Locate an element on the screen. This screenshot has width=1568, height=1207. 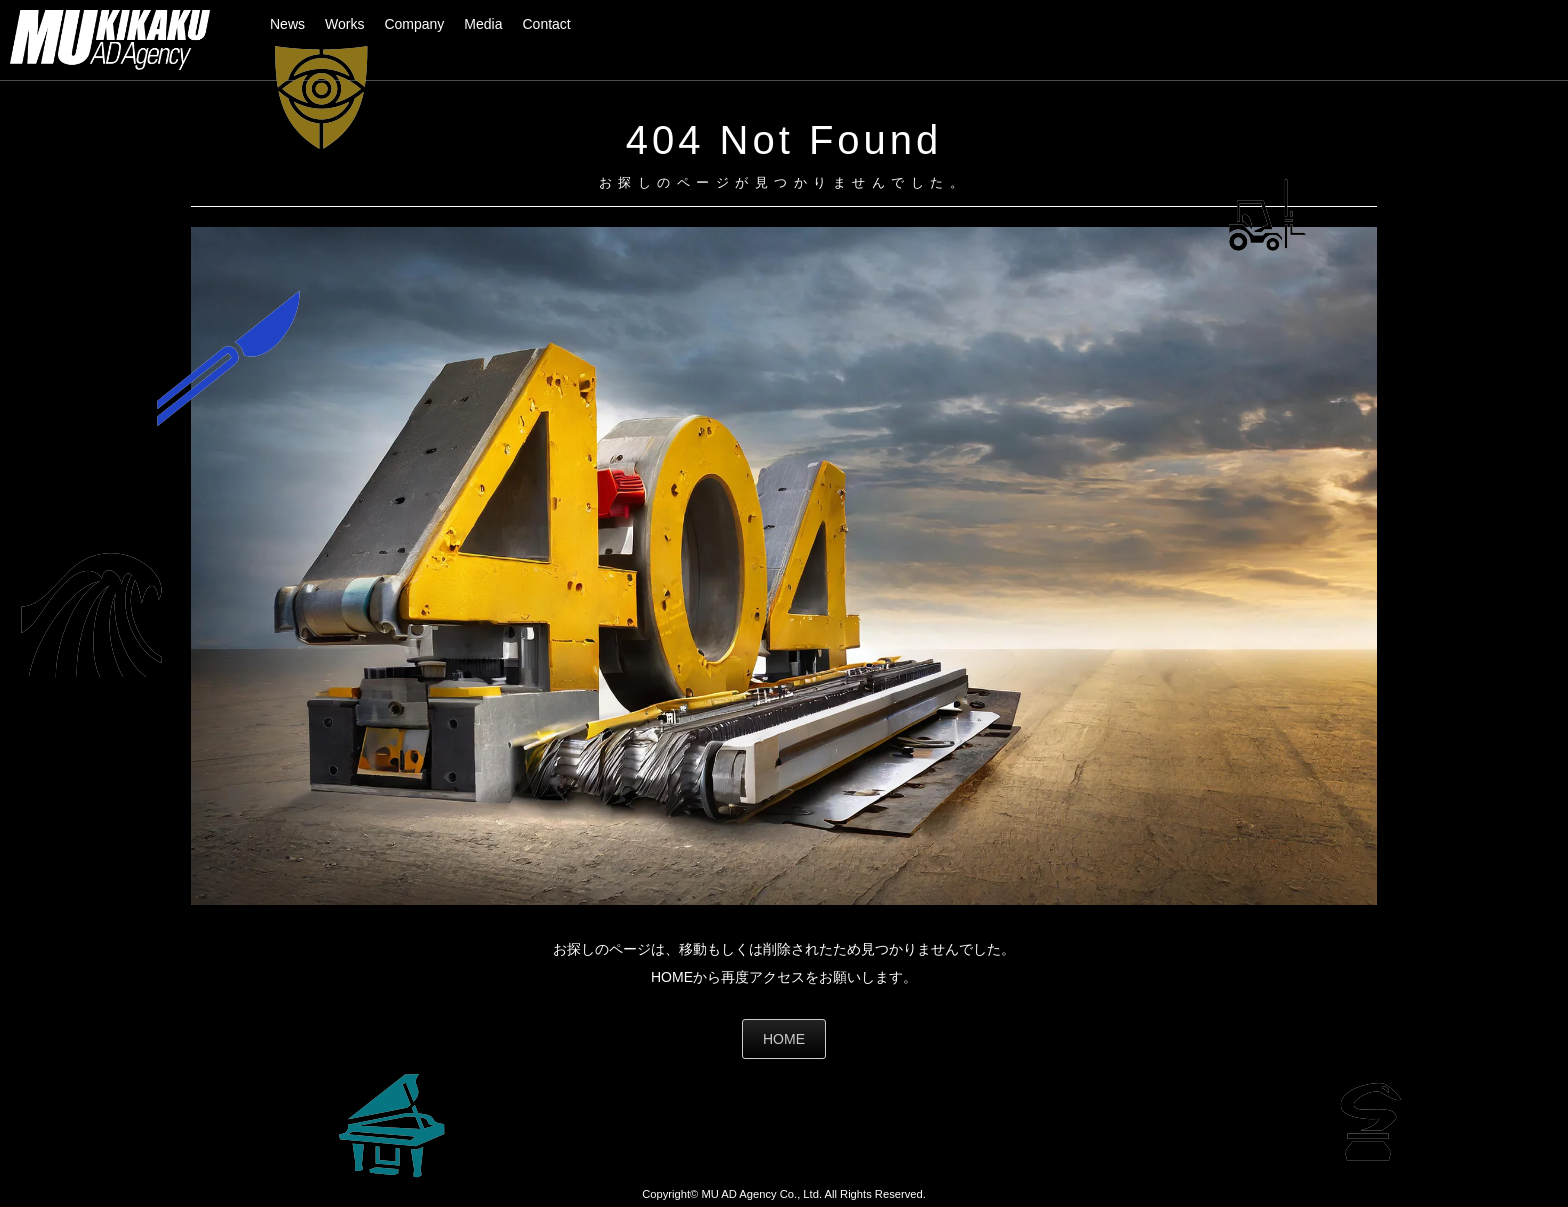
indicates ocean or water-related content is located at coordinates (91, 606).